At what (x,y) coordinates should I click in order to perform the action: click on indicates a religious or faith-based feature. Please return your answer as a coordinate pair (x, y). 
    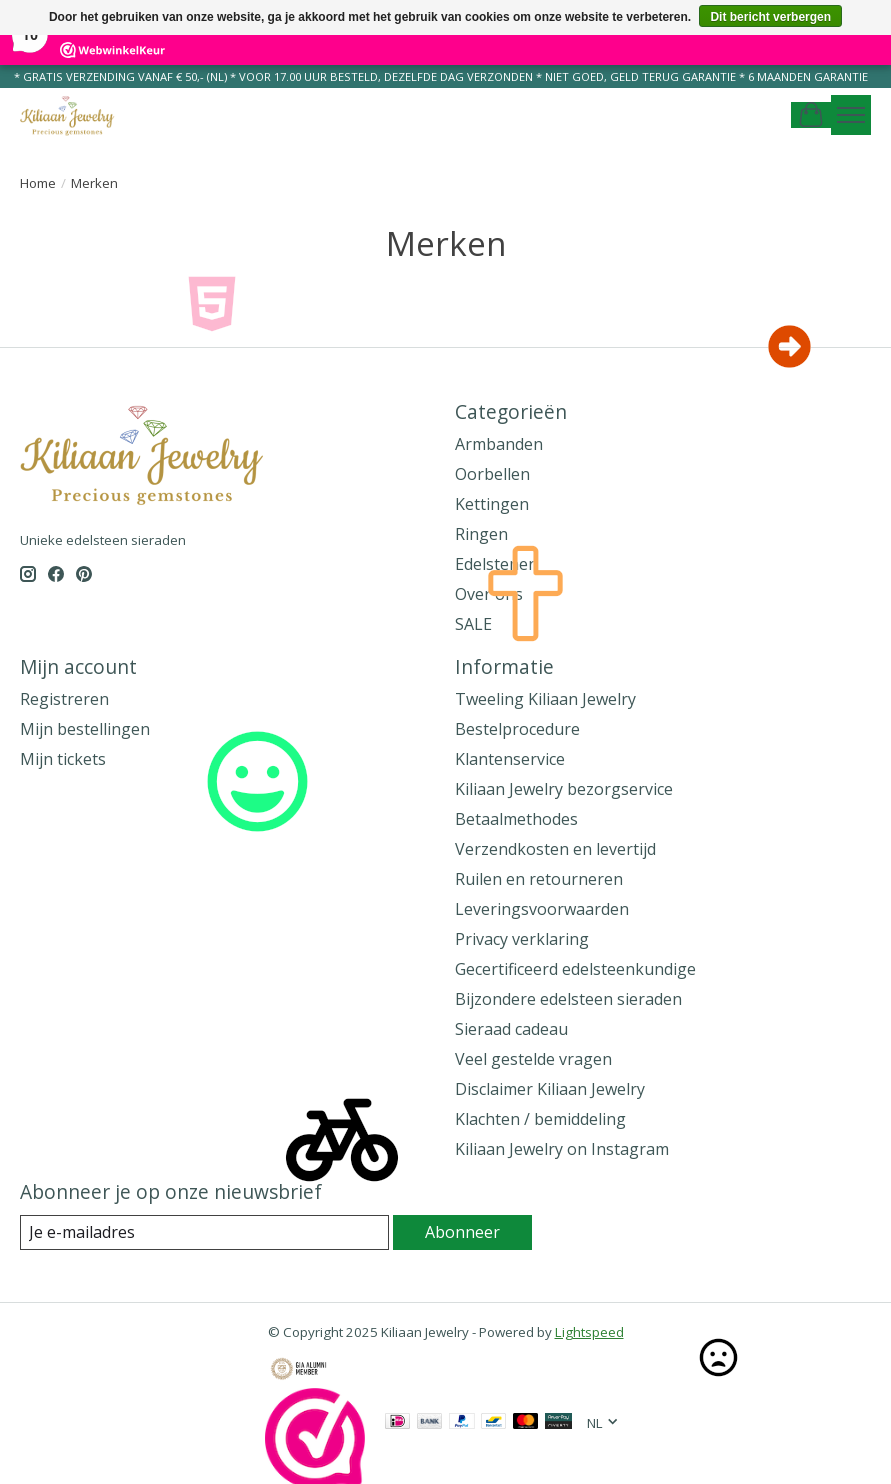
    Looking at the image, I should click on (525, 593).